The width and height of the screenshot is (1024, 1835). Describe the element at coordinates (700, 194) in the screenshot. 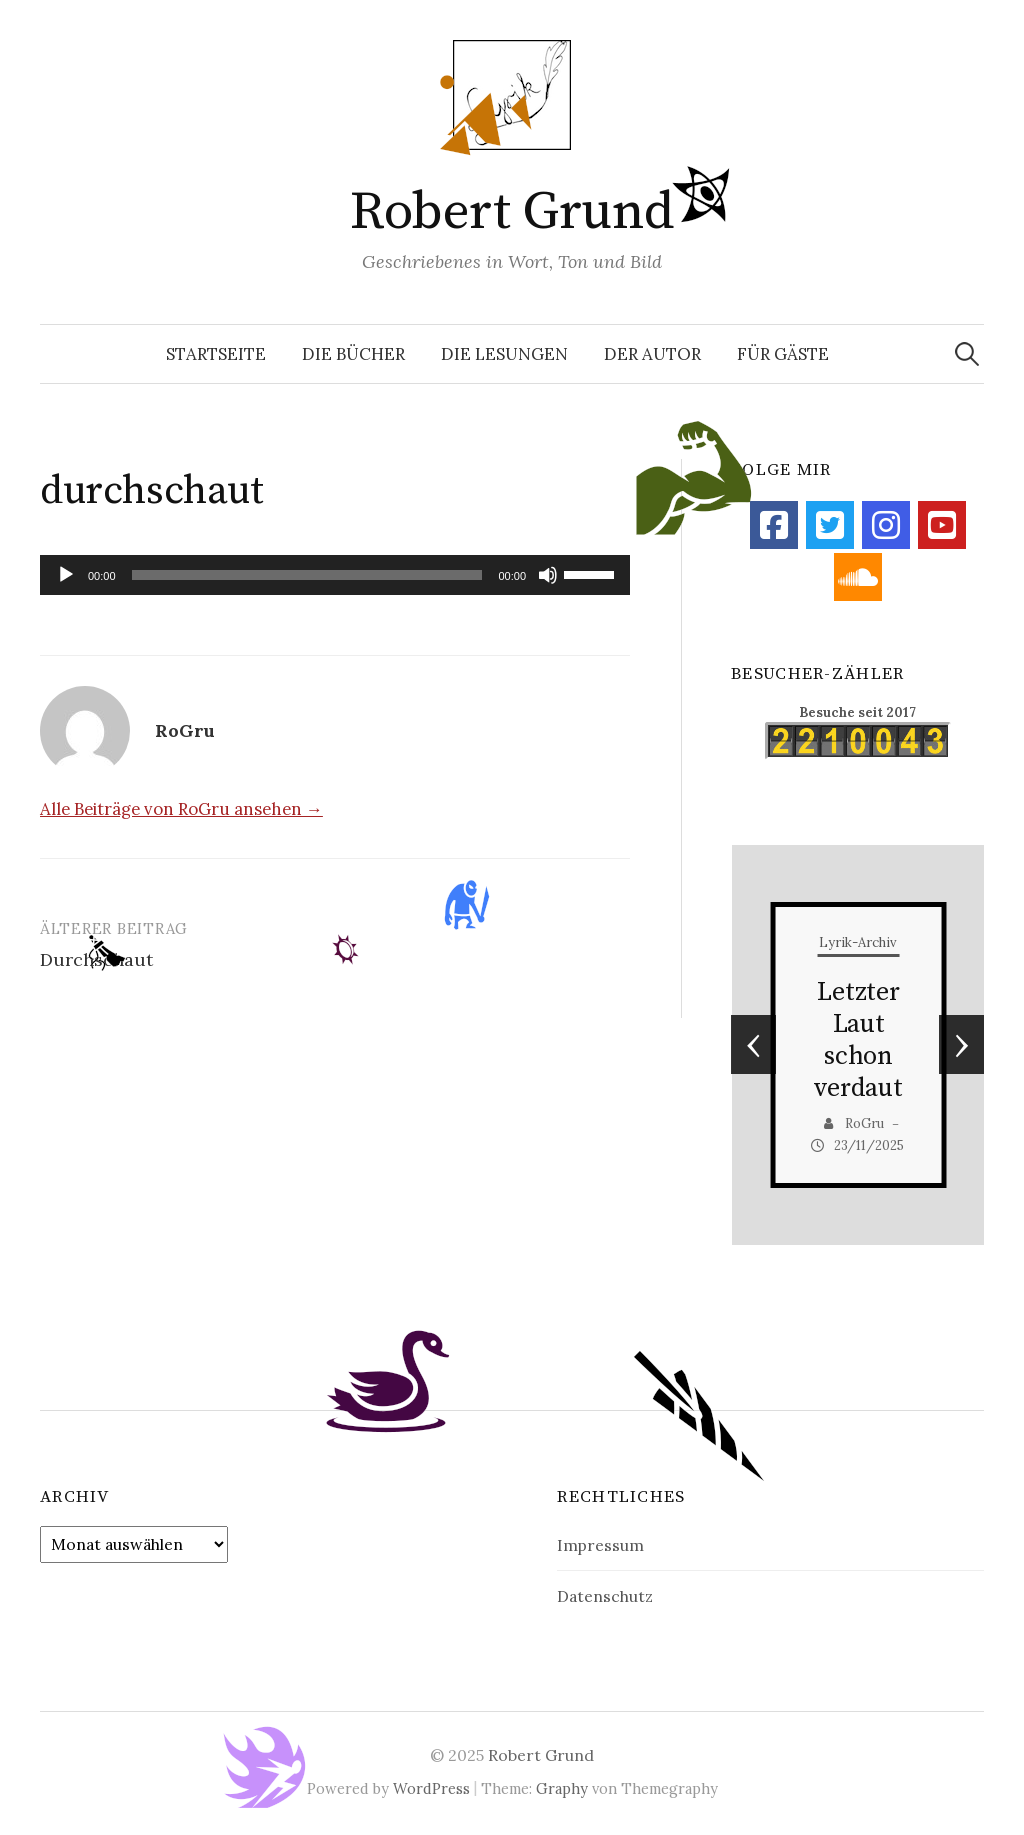

I see `indicates a flexible or customizable reward/rating` at that location.